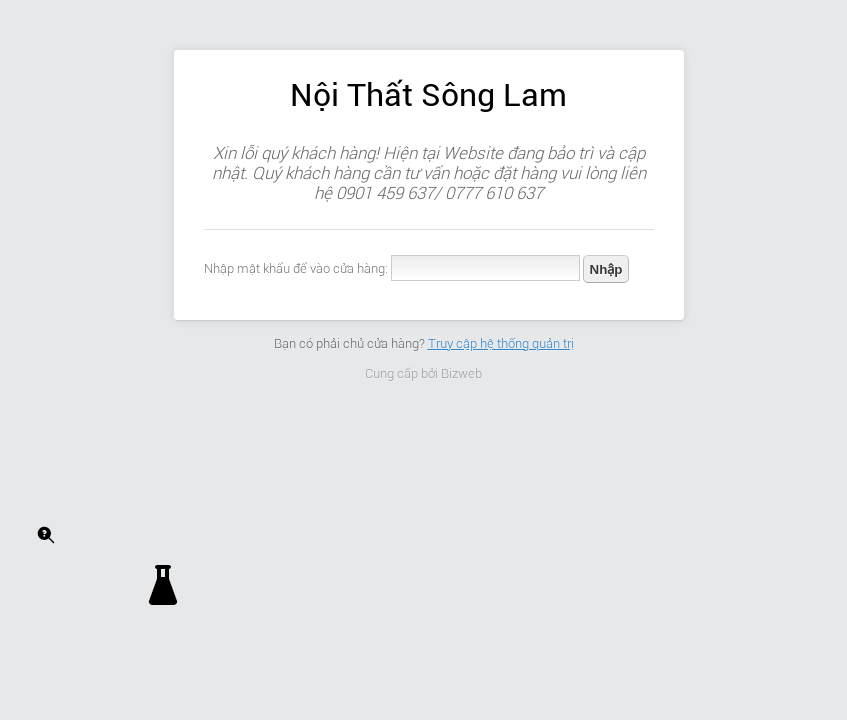  Describe the element at coordinates (163, 585) in the screenshot. I see `access lab or experimental features` at that location.